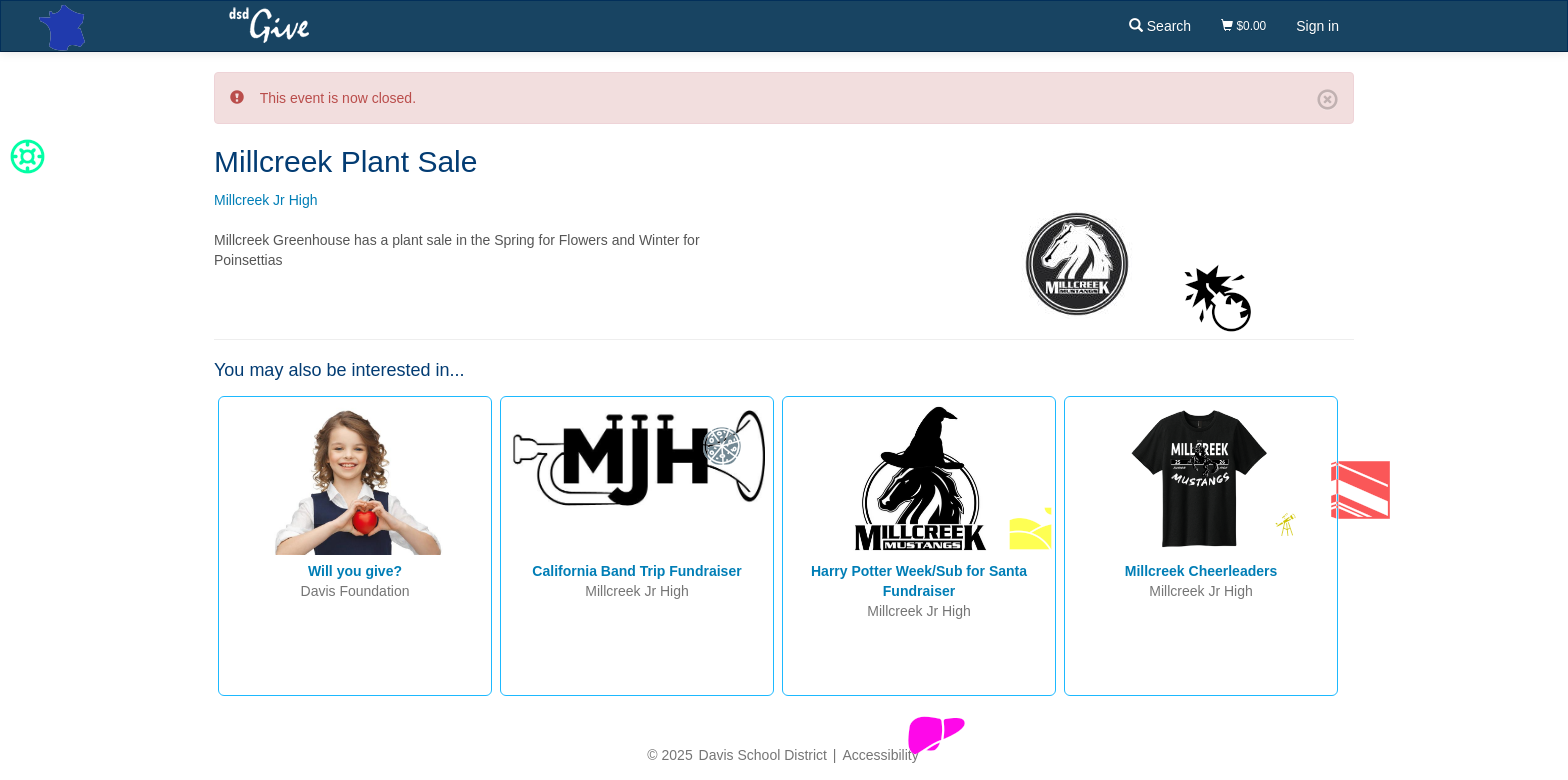 The image size is (1568, 780). Describe the element at coordinates (1360, 490) in the screenshot. I see `indicates armor or defensive equipment` at that location.